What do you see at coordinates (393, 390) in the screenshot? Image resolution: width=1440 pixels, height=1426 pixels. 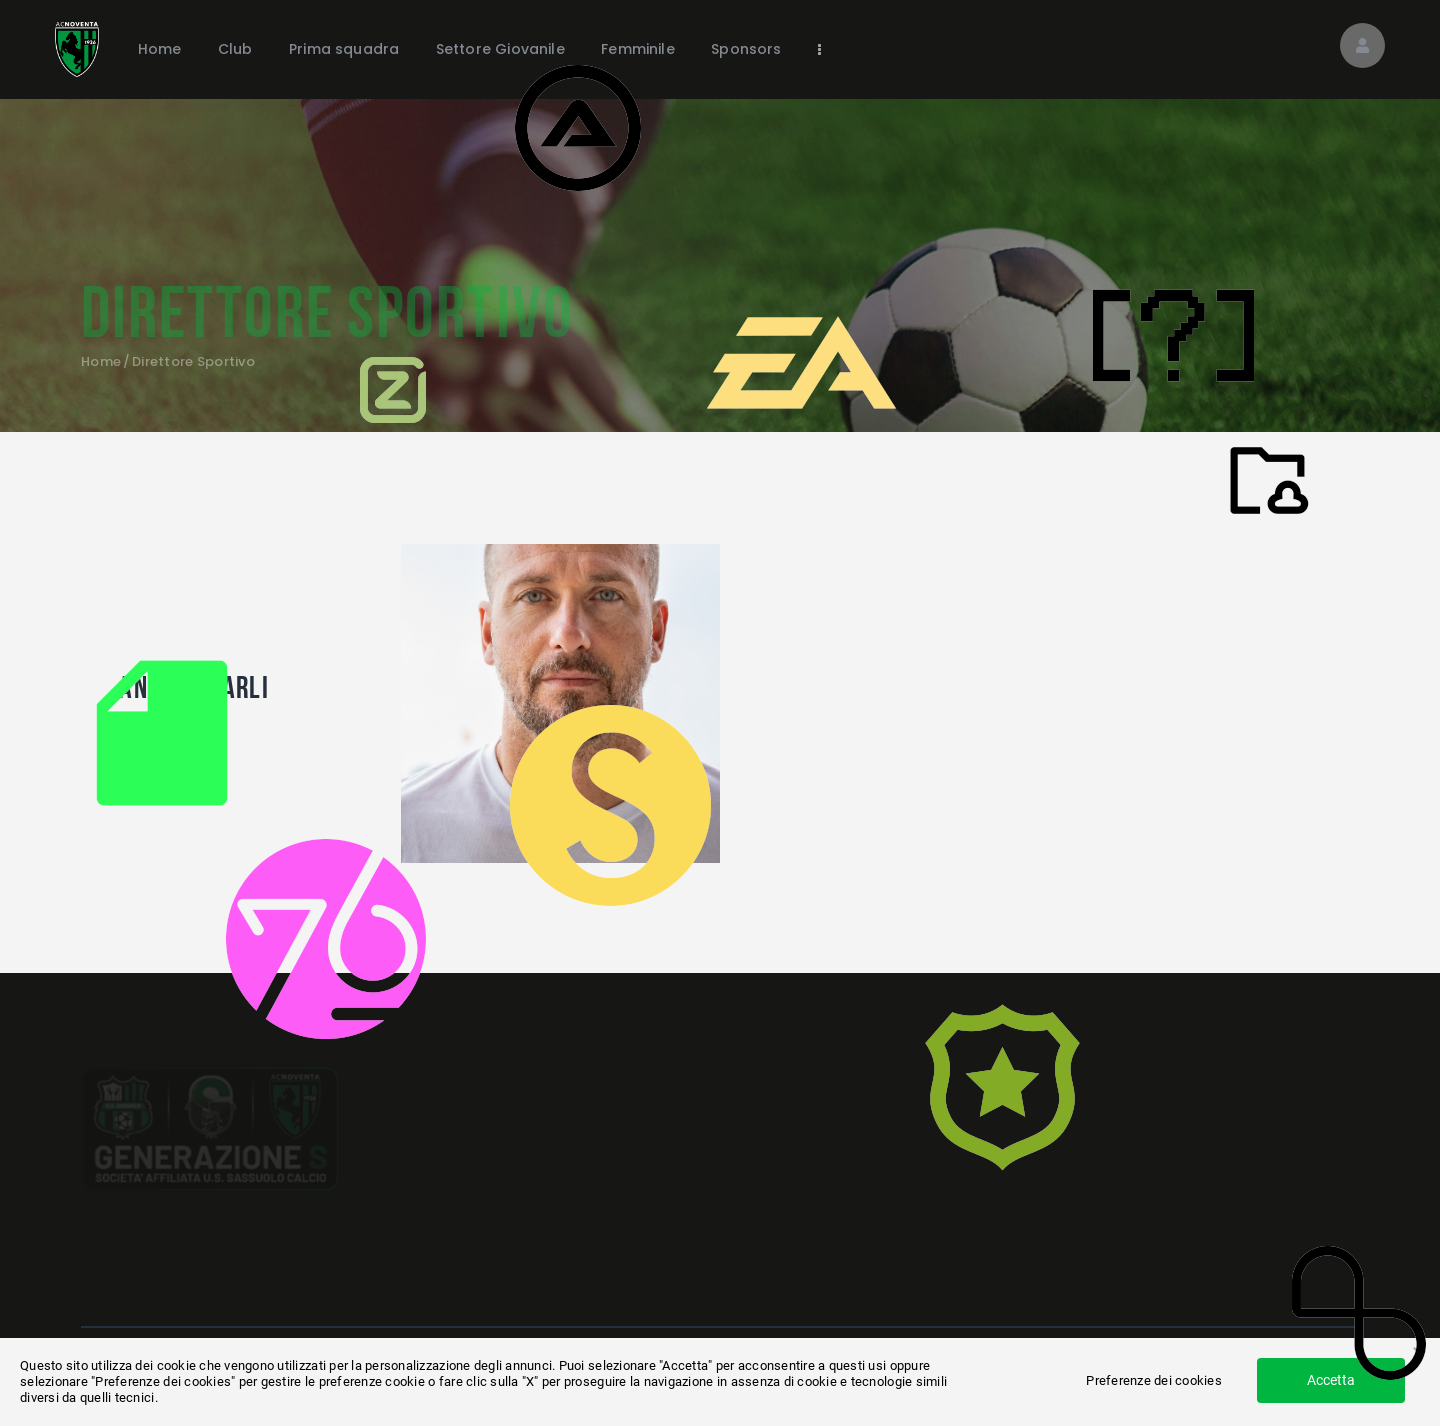 I see `open the ziggo app` at bounding box center [393, 390].